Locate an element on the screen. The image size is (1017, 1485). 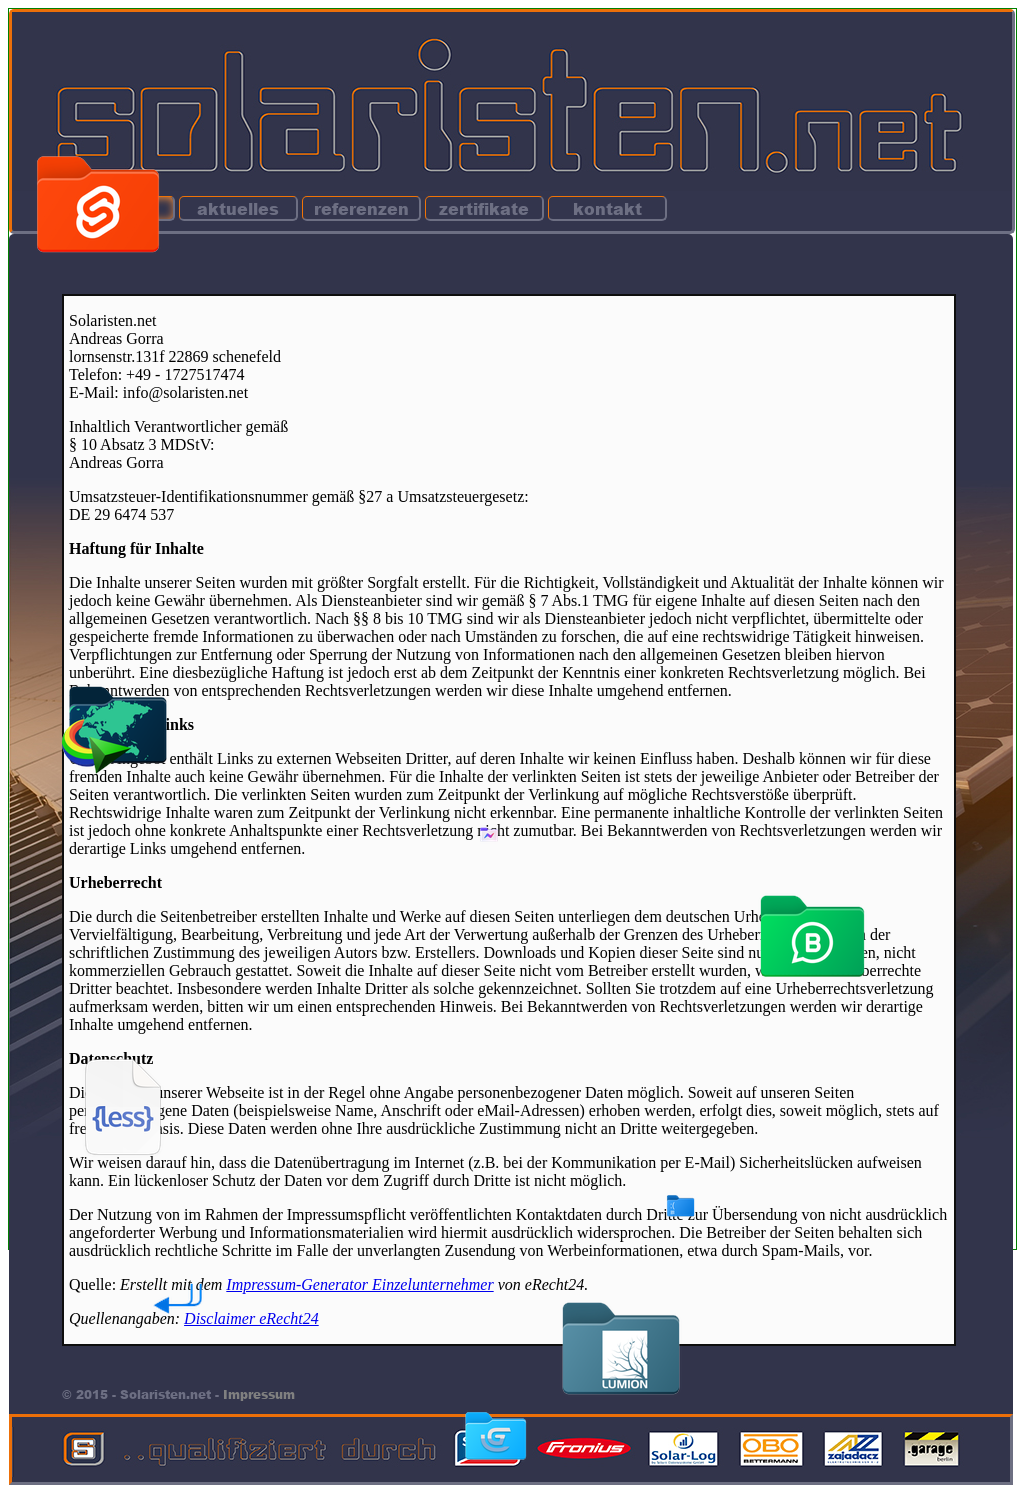
open GDevelop project files folder is located at coordinates (495, 1437).